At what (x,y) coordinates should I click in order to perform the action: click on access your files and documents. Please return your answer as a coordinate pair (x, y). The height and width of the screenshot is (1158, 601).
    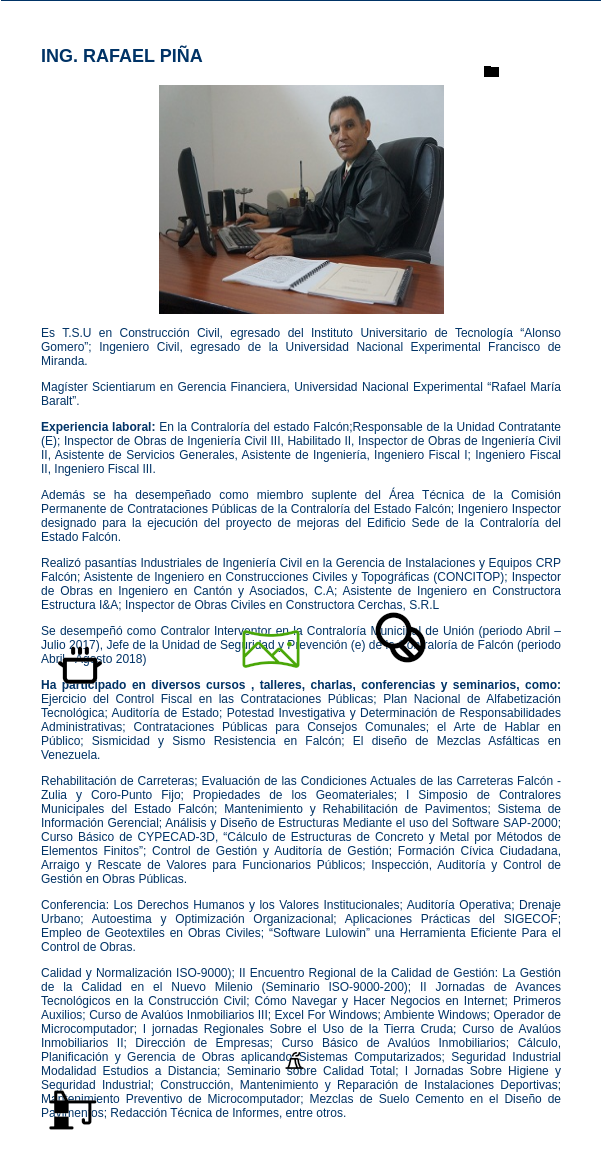
    Looking at the image, I should click on (491, 71).